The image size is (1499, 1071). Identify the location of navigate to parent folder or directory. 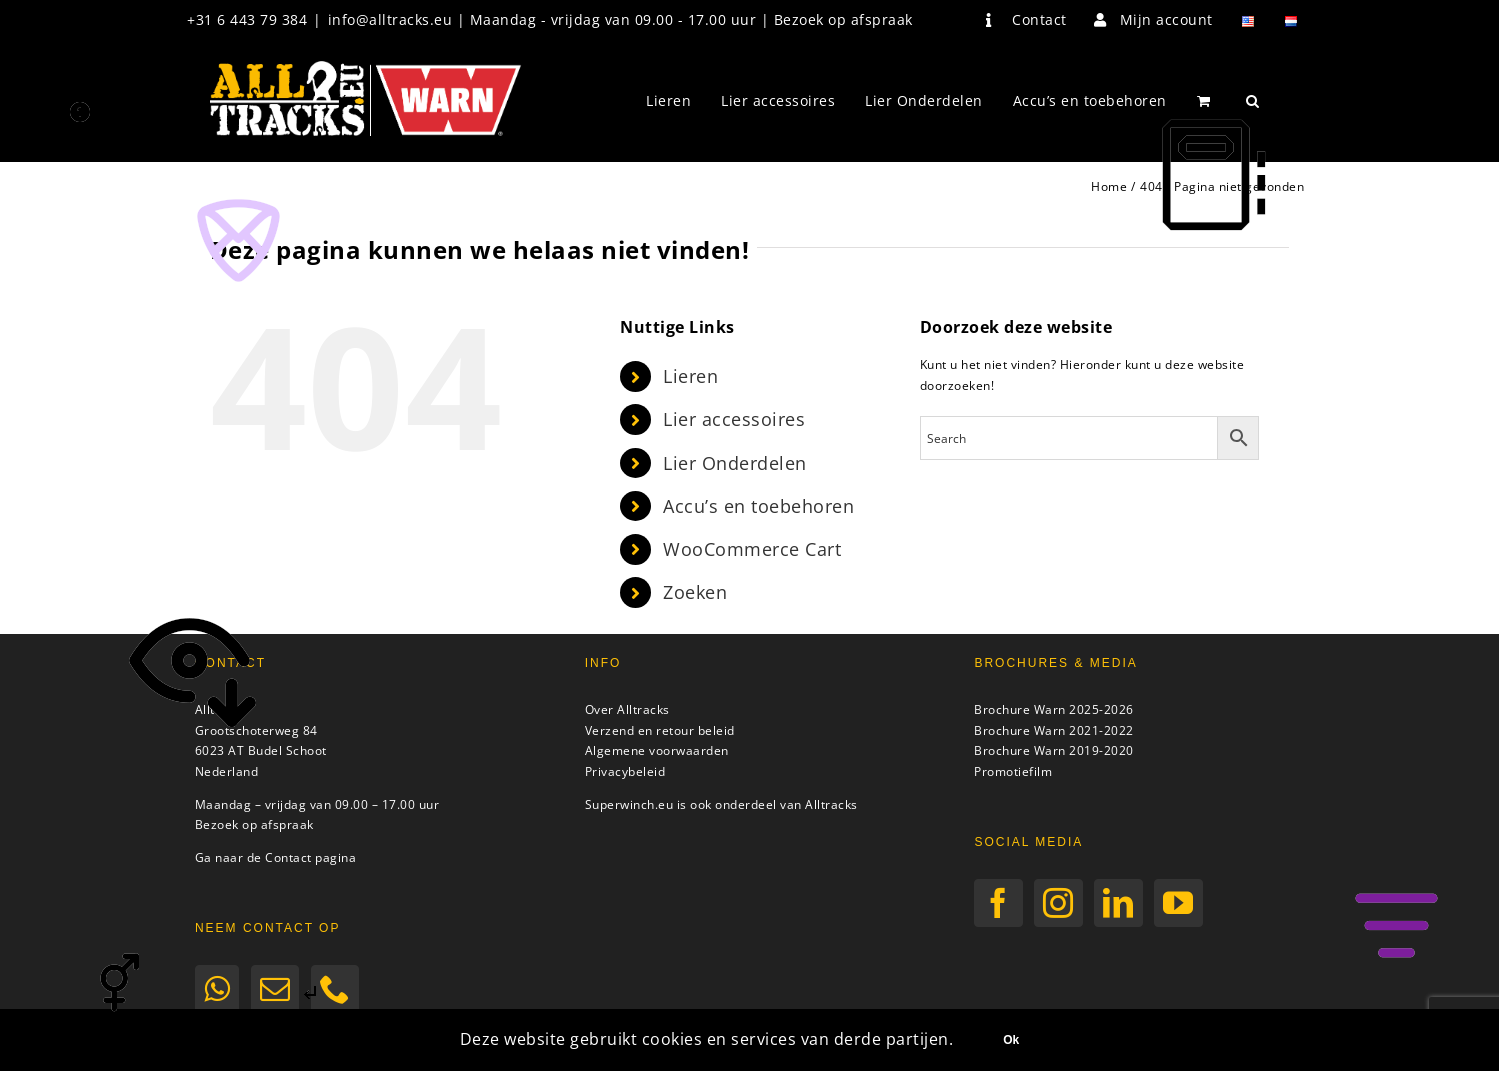
(309, 992).